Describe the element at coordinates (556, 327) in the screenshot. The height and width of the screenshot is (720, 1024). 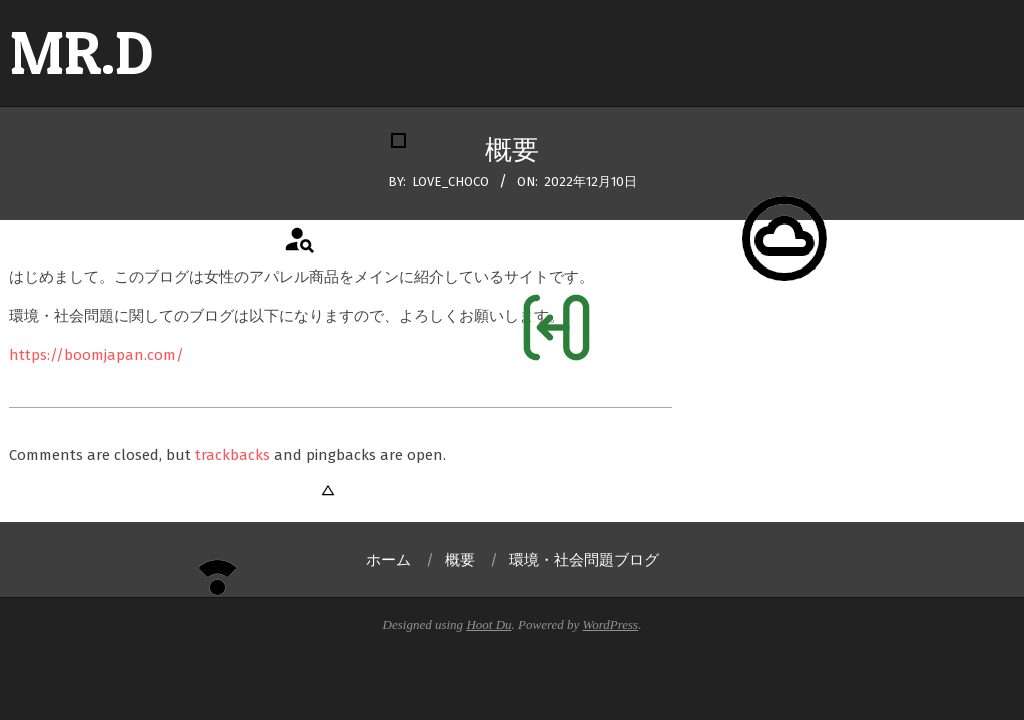
I see `move element to the left panel` at that location.